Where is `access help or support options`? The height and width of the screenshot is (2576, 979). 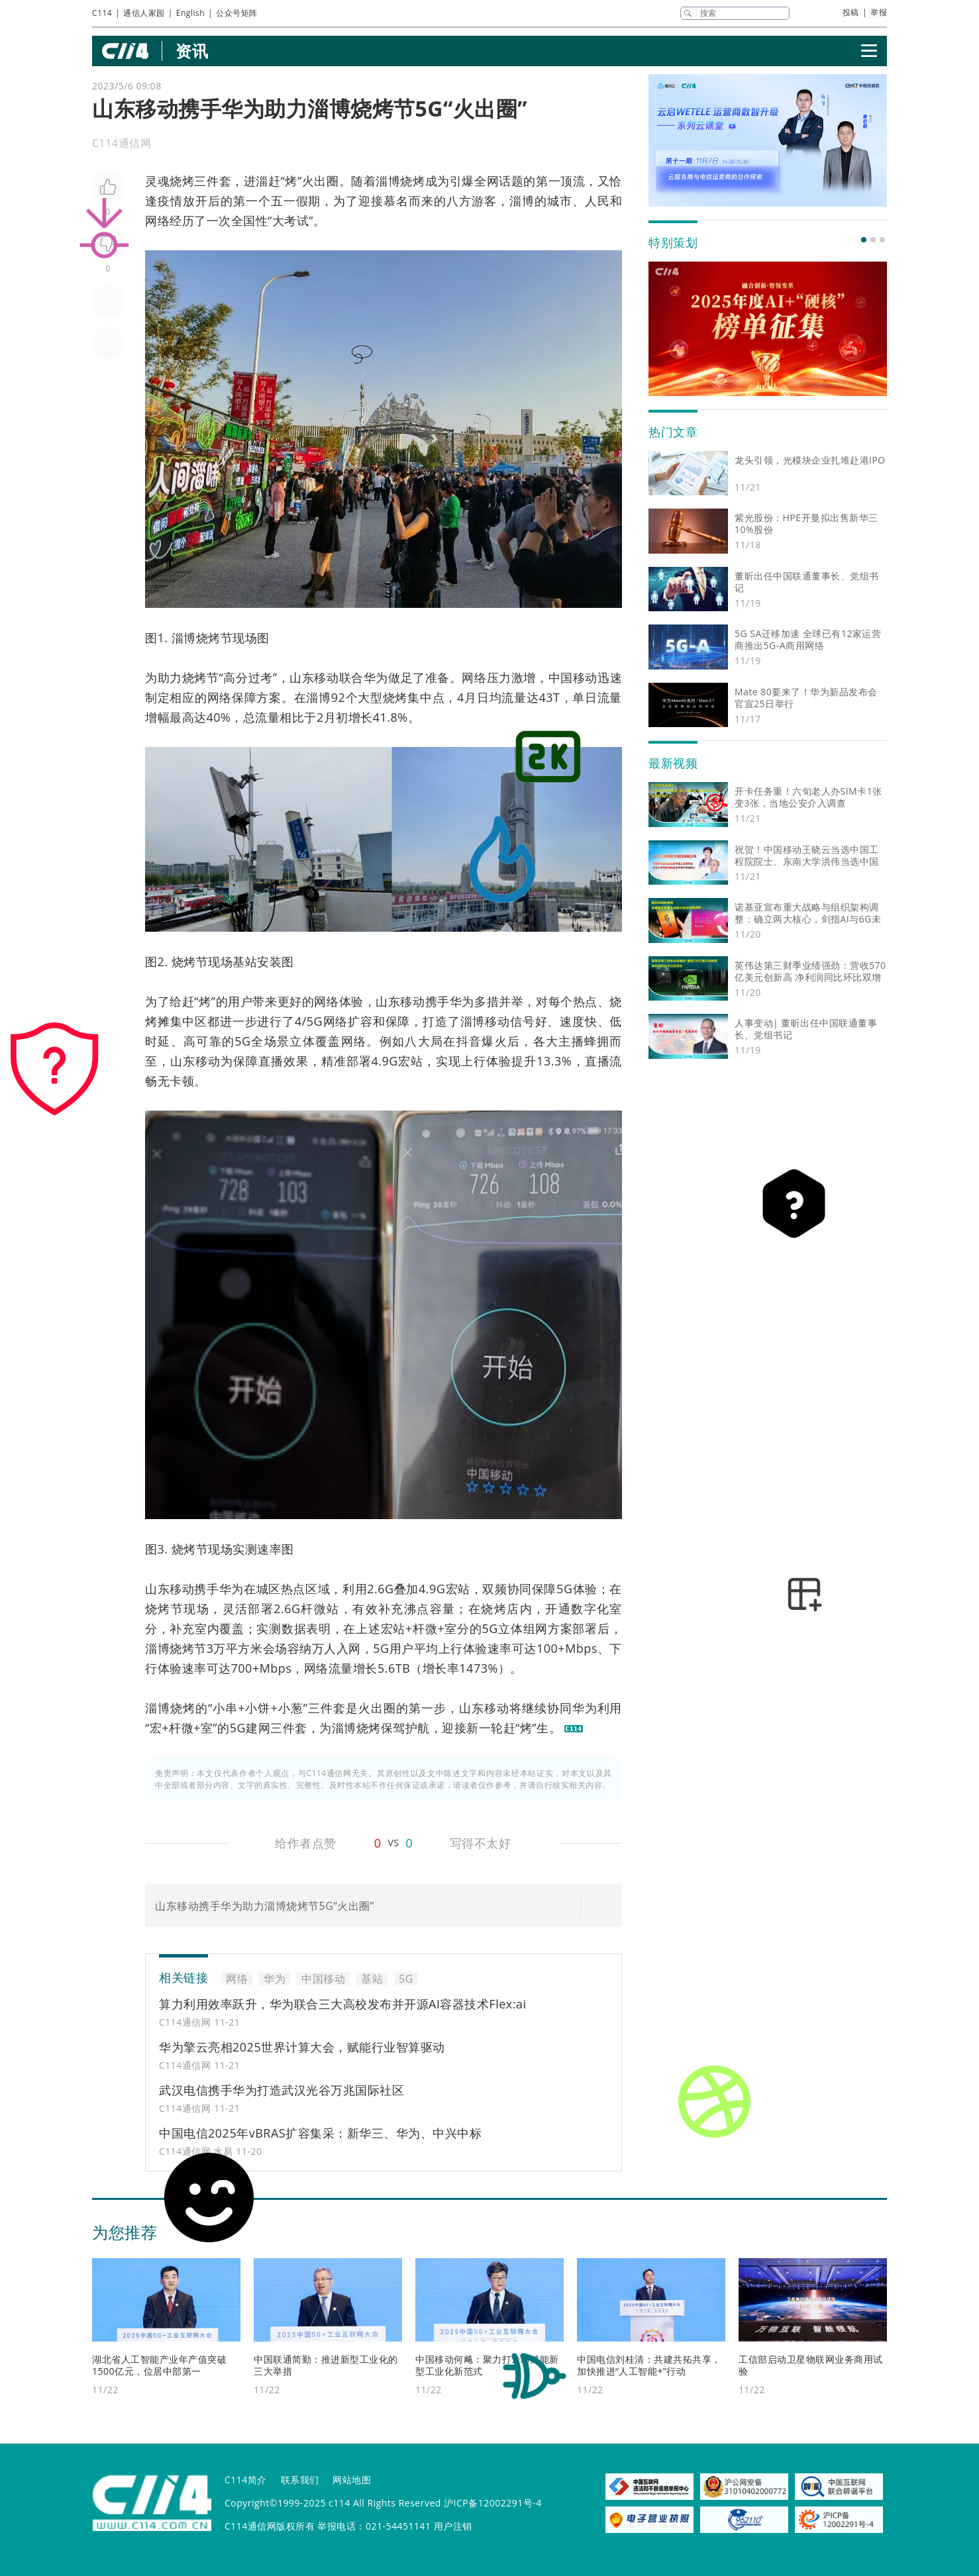
access help or support options is located at coordinates (794, 1203).